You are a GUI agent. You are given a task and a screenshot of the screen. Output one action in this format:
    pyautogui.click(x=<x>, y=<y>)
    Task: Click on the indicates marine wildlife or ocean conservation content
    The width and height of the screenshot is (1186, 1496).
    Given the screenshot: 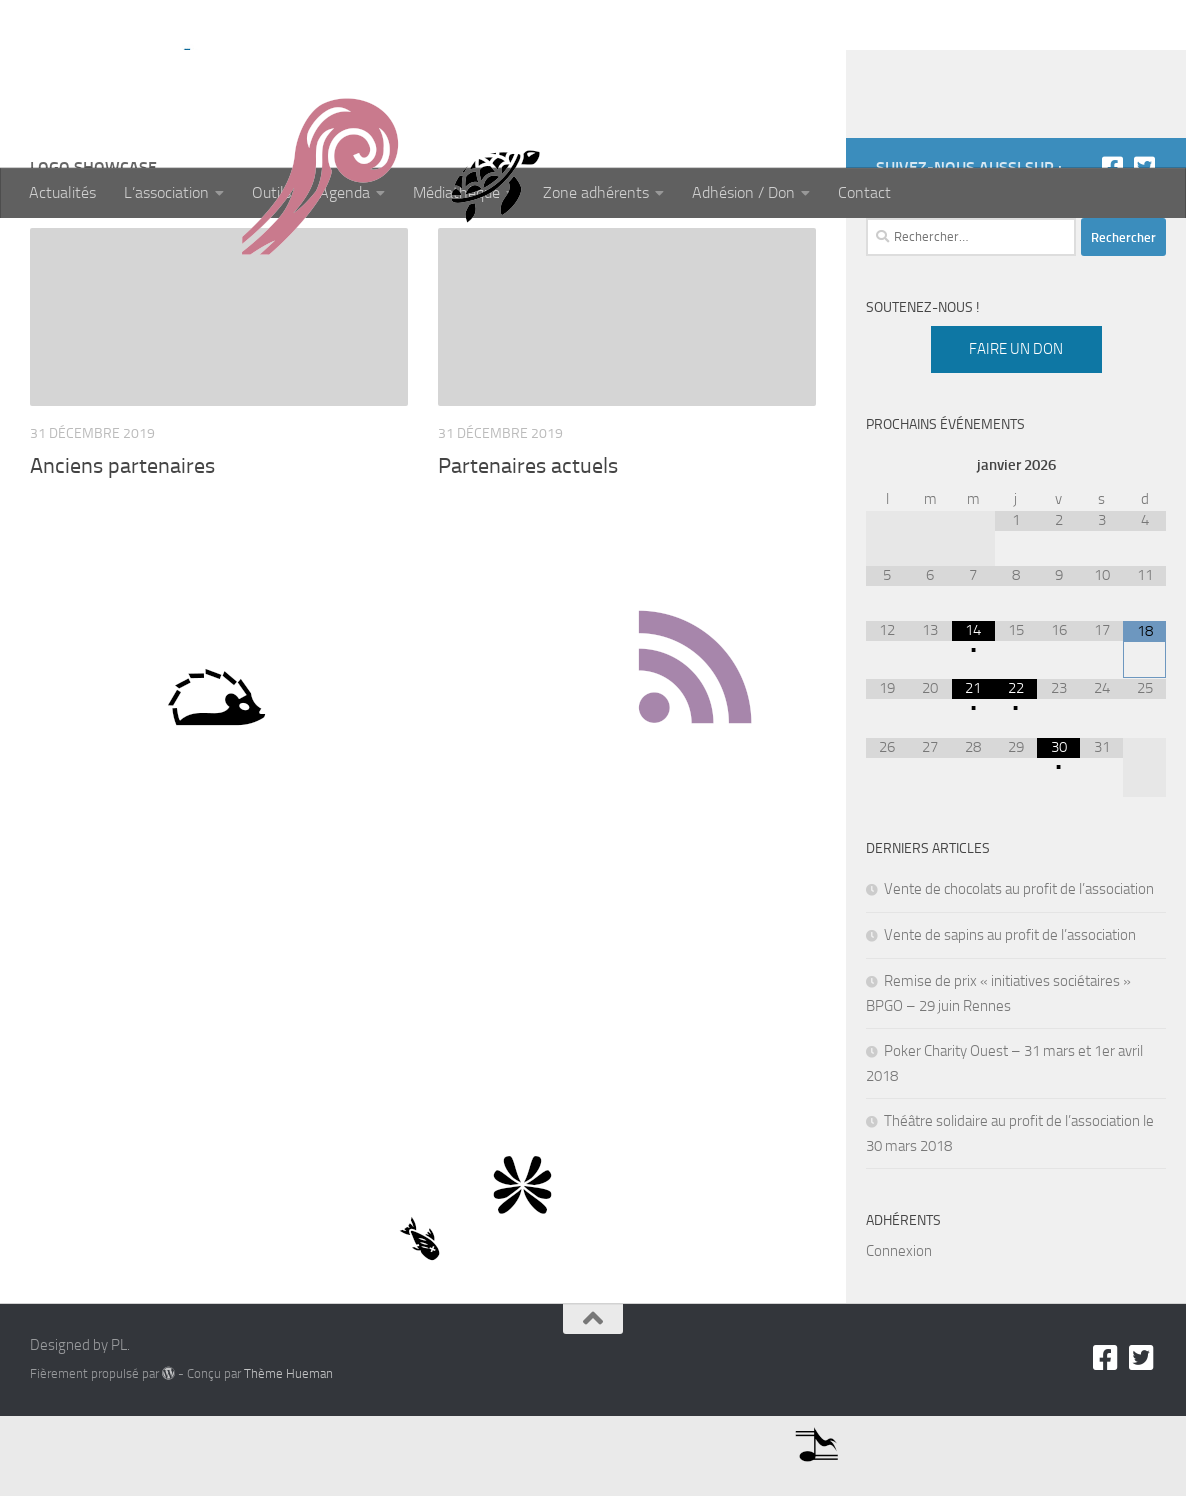 What is the action you would take?
    pyautogui.click(x=495, y=186)
    